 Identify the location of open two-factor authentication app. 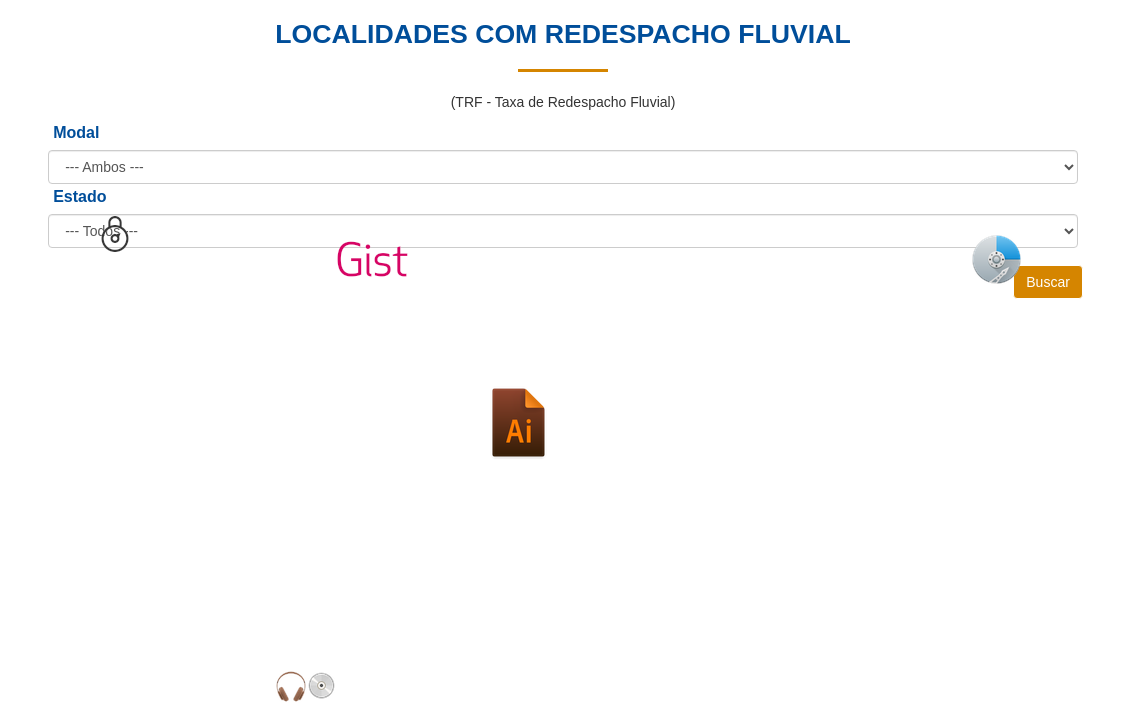
(115, 234).